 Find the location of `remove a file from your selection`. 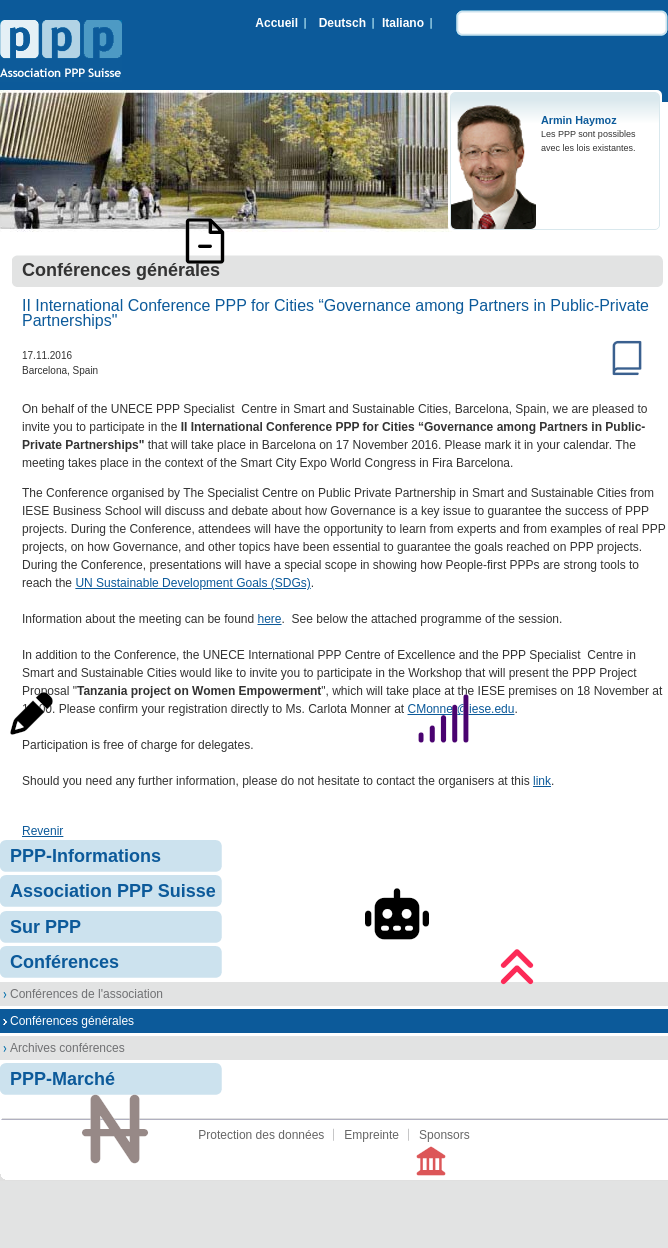

remove a file from your selection is located at coordinates (205, 241).